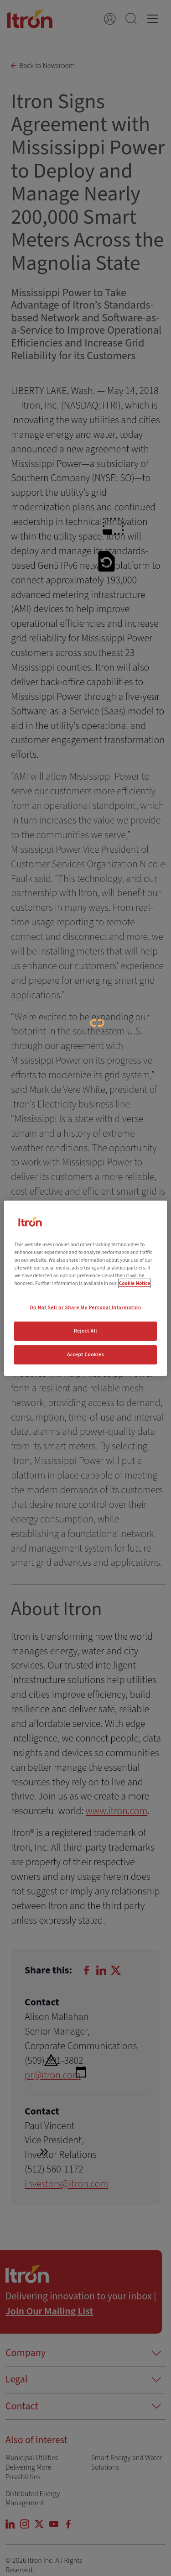  What do you see at coordinates (44, 2151) in the screenshot?
I see `skip forward or advance to next item` at bounding box center [44, 2151].